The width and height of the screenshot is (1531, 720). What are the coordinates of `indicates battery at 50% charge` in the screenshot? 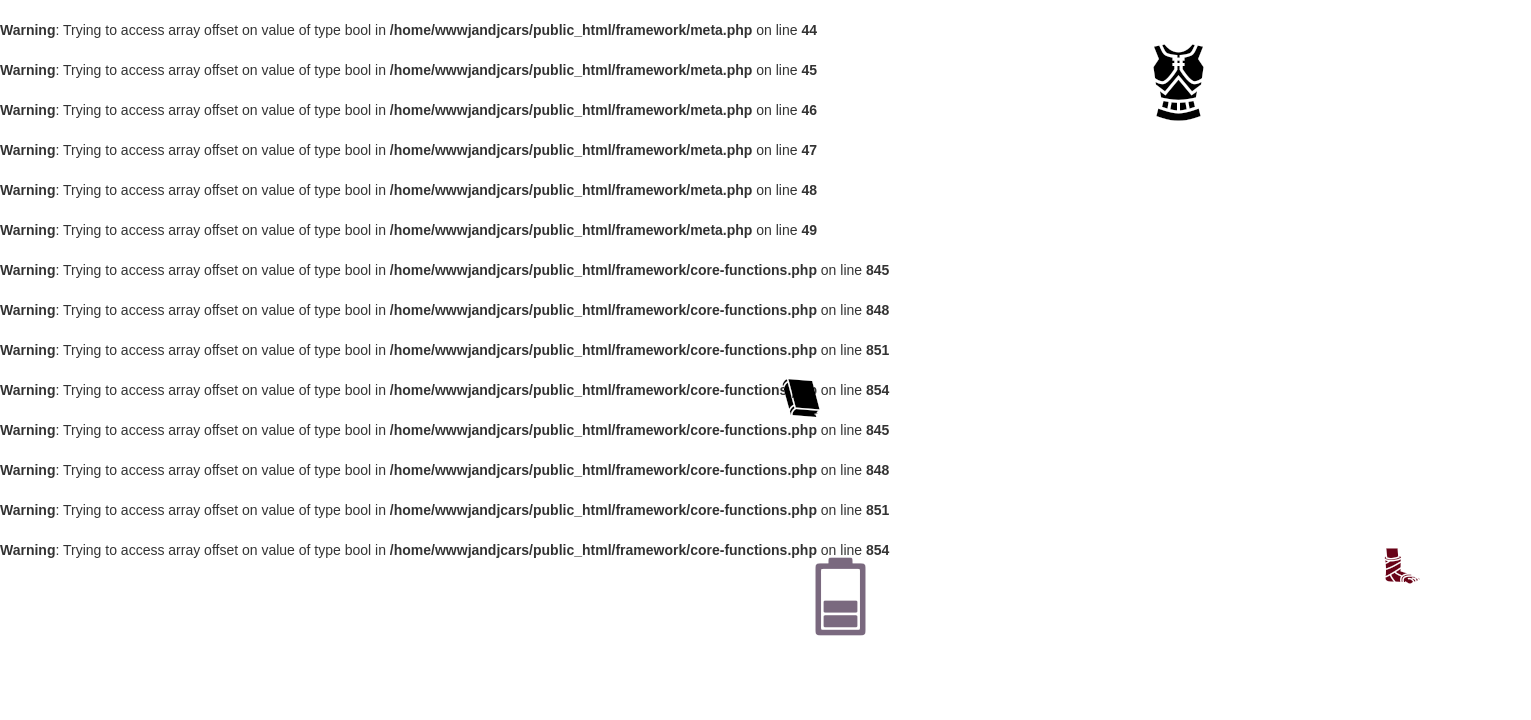 It's located at (840, 596).